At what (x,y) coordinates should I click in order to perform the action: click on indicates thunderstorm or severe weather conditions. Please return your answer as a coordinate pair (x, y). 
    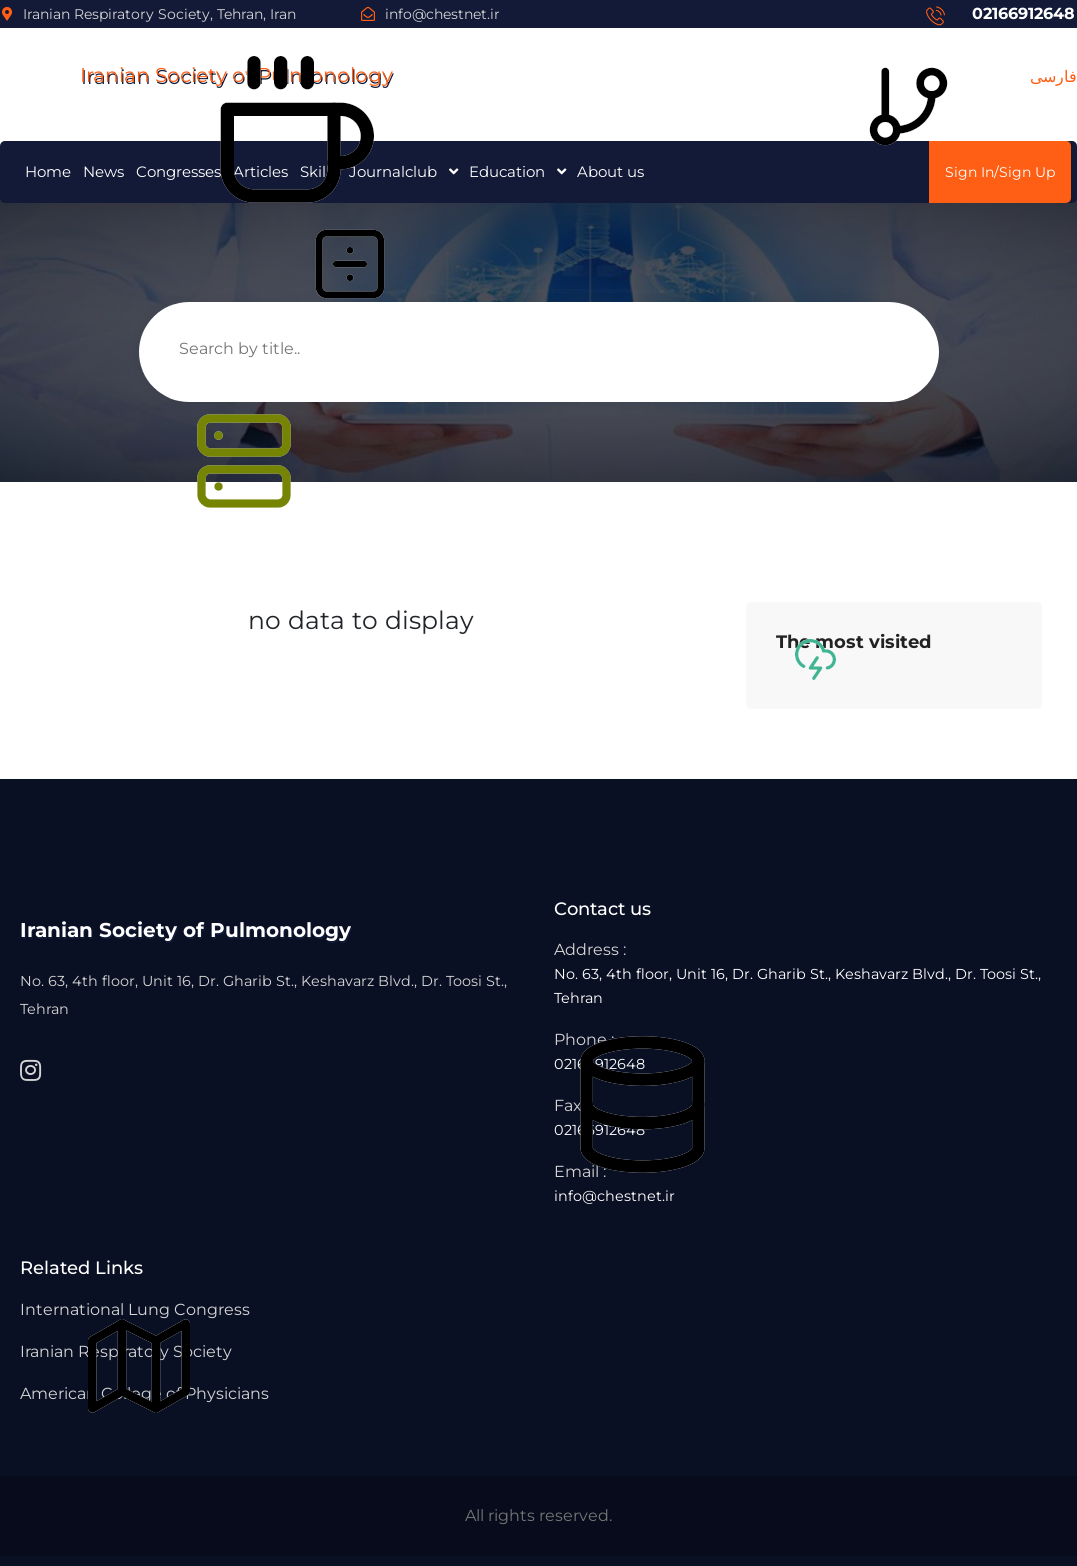
    Looking at the image, I should click on (815, 659).